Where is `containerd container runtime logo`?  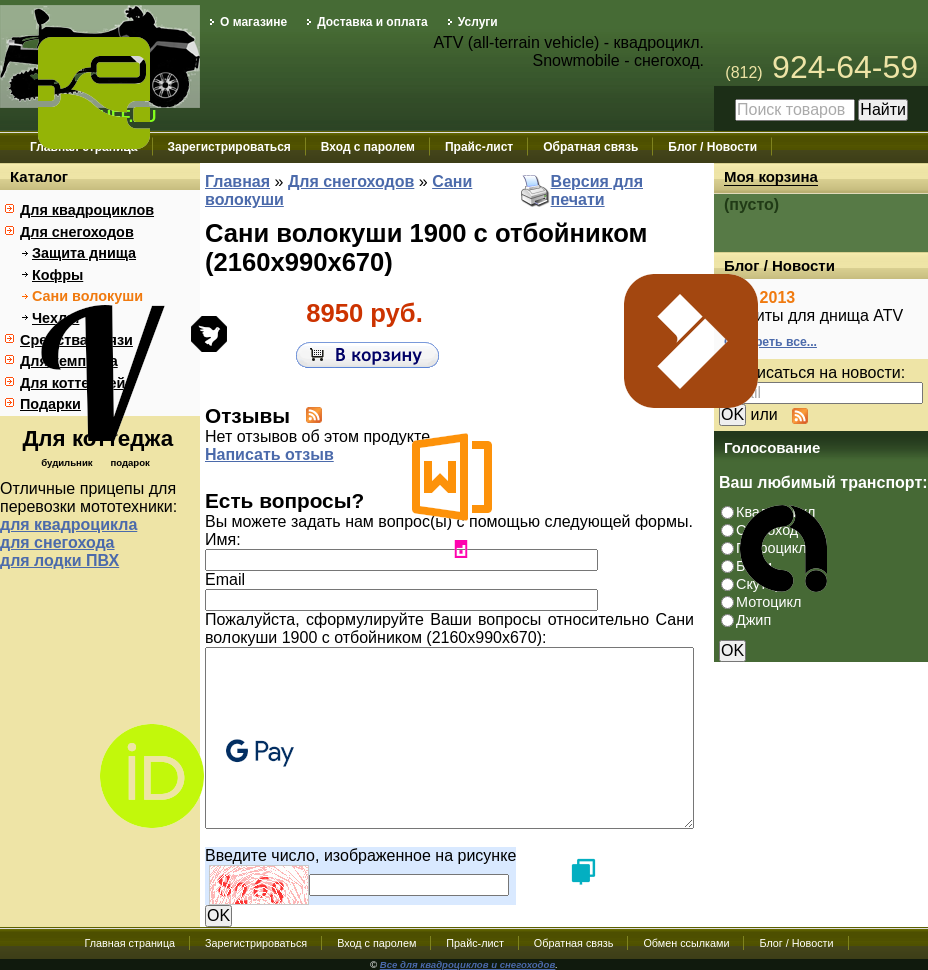
containerd container runtime logo is located at coordinates (461, 549).